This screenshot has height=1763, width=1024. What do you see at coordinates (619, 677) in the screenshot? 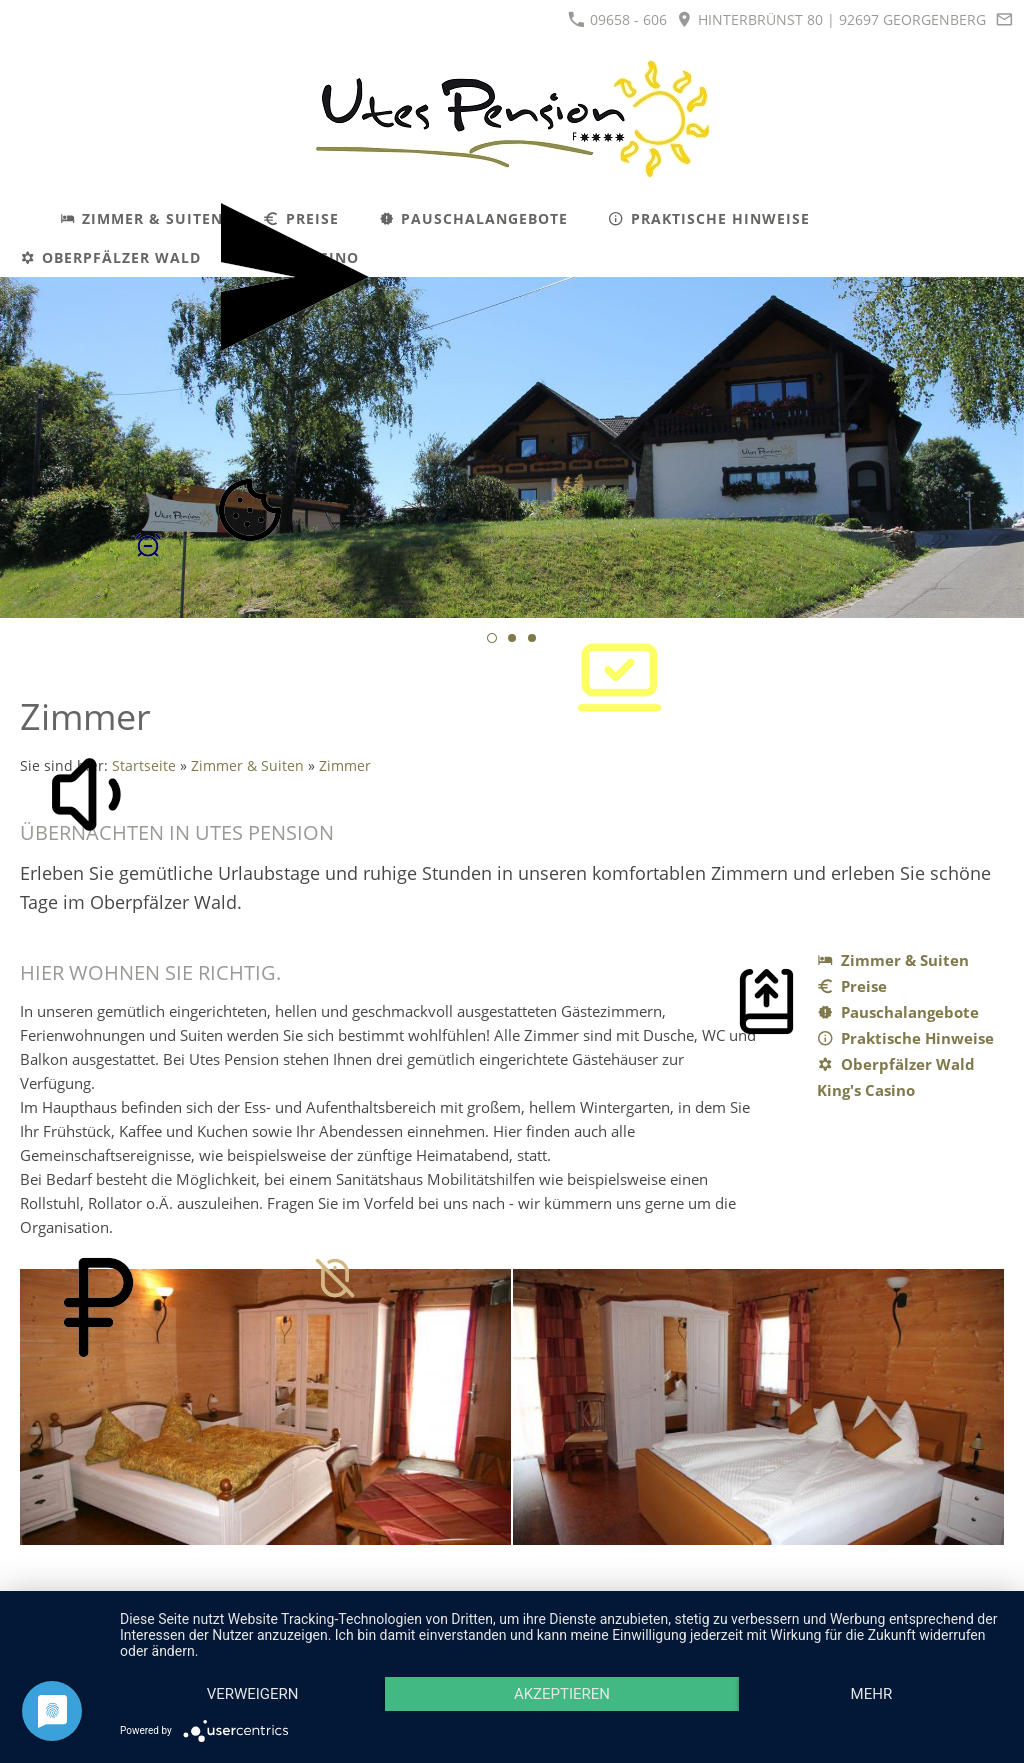
I see `device verification complete` at bounding box center [619, 677].